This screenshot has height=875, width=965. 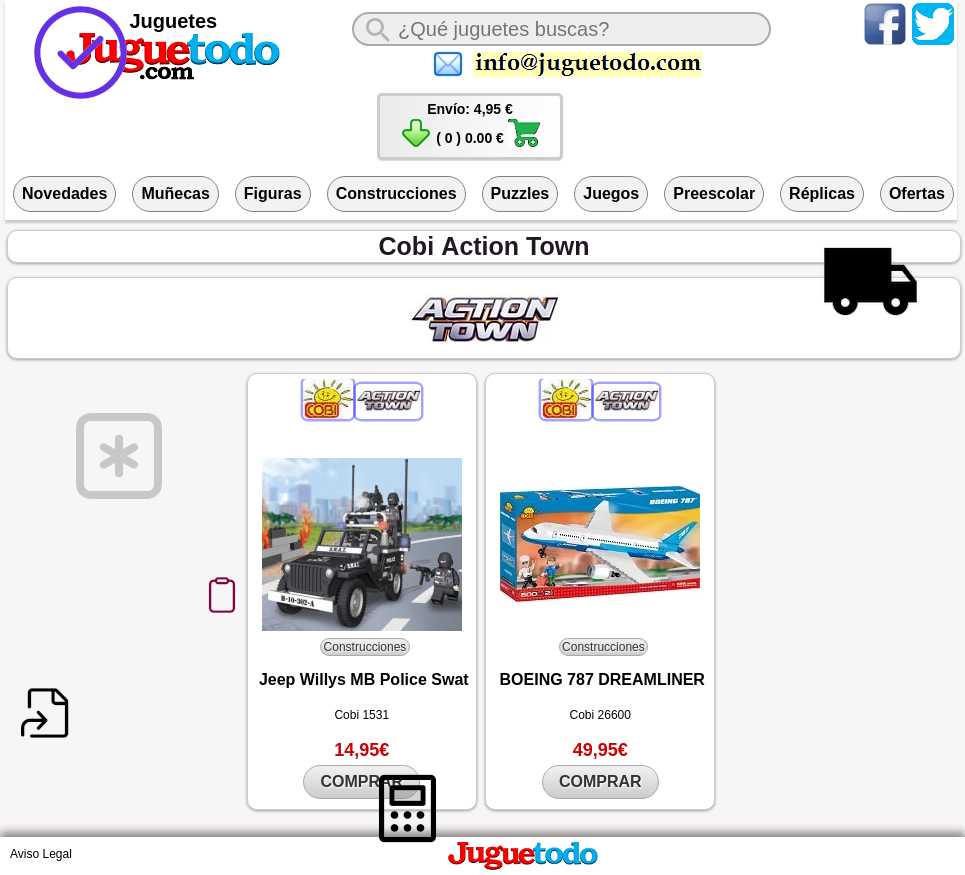 I want to click on access clipboard contents, so click(x=222, y=595).